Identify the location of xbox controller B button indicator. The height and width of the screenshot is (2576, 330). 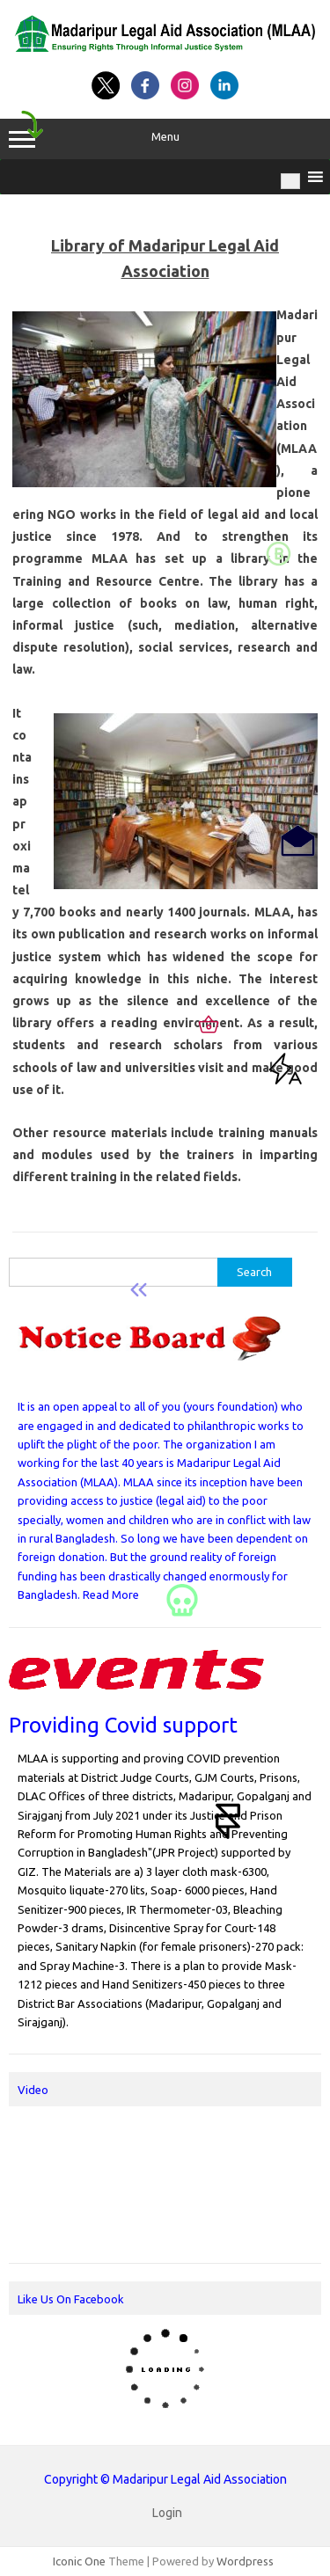
(278, 553).